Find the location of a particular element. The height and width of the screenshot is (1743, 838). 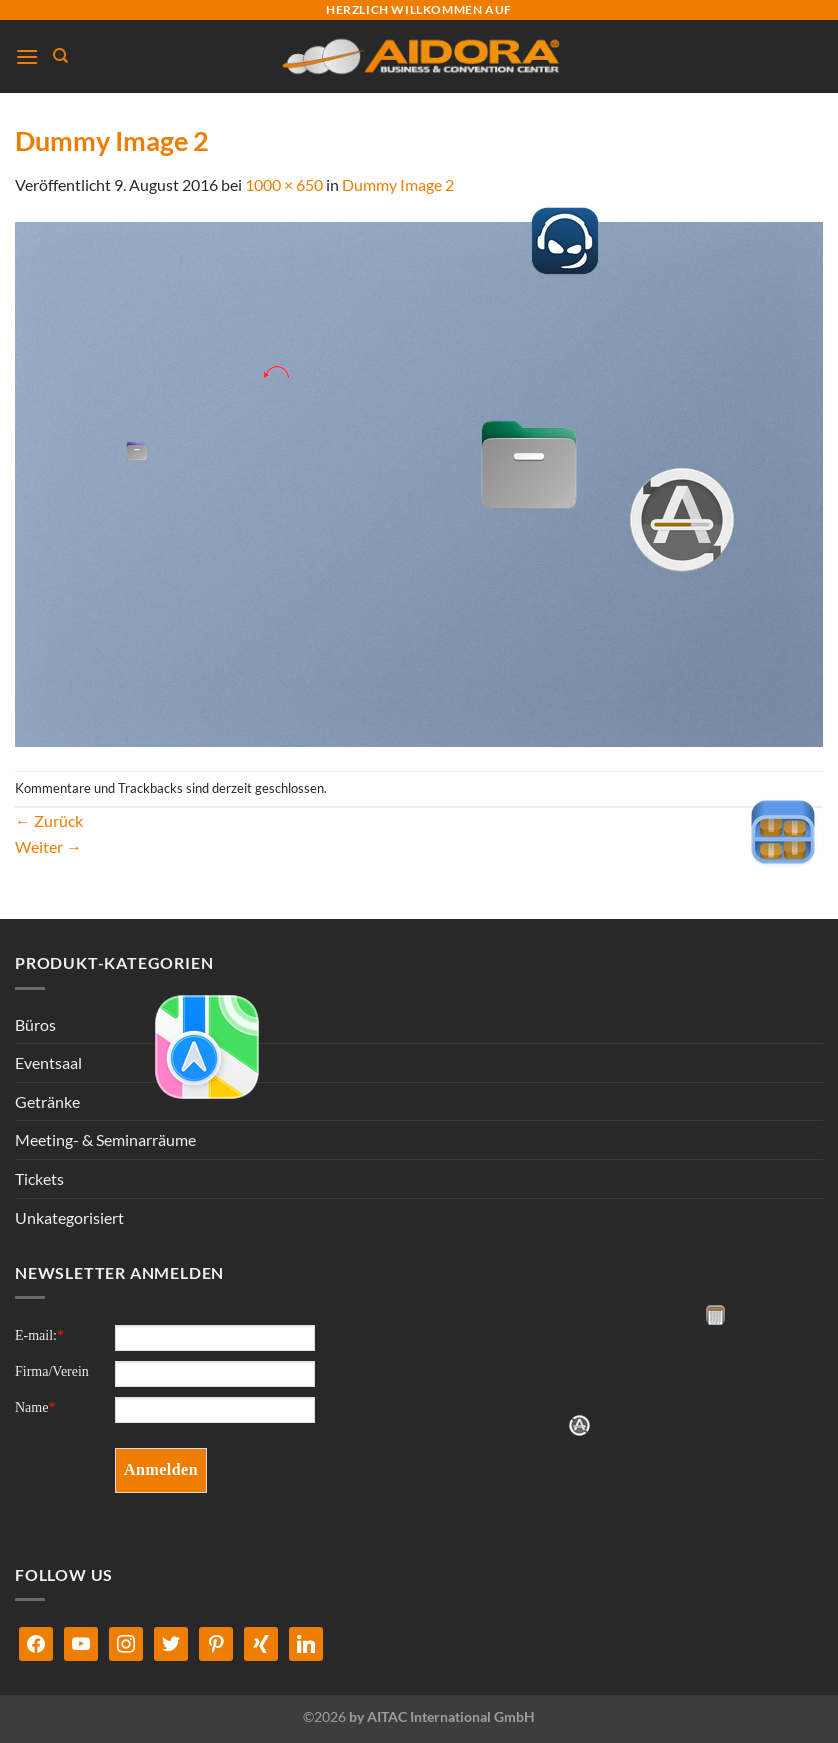

open the file manager application is located at coordinates (529, 465).